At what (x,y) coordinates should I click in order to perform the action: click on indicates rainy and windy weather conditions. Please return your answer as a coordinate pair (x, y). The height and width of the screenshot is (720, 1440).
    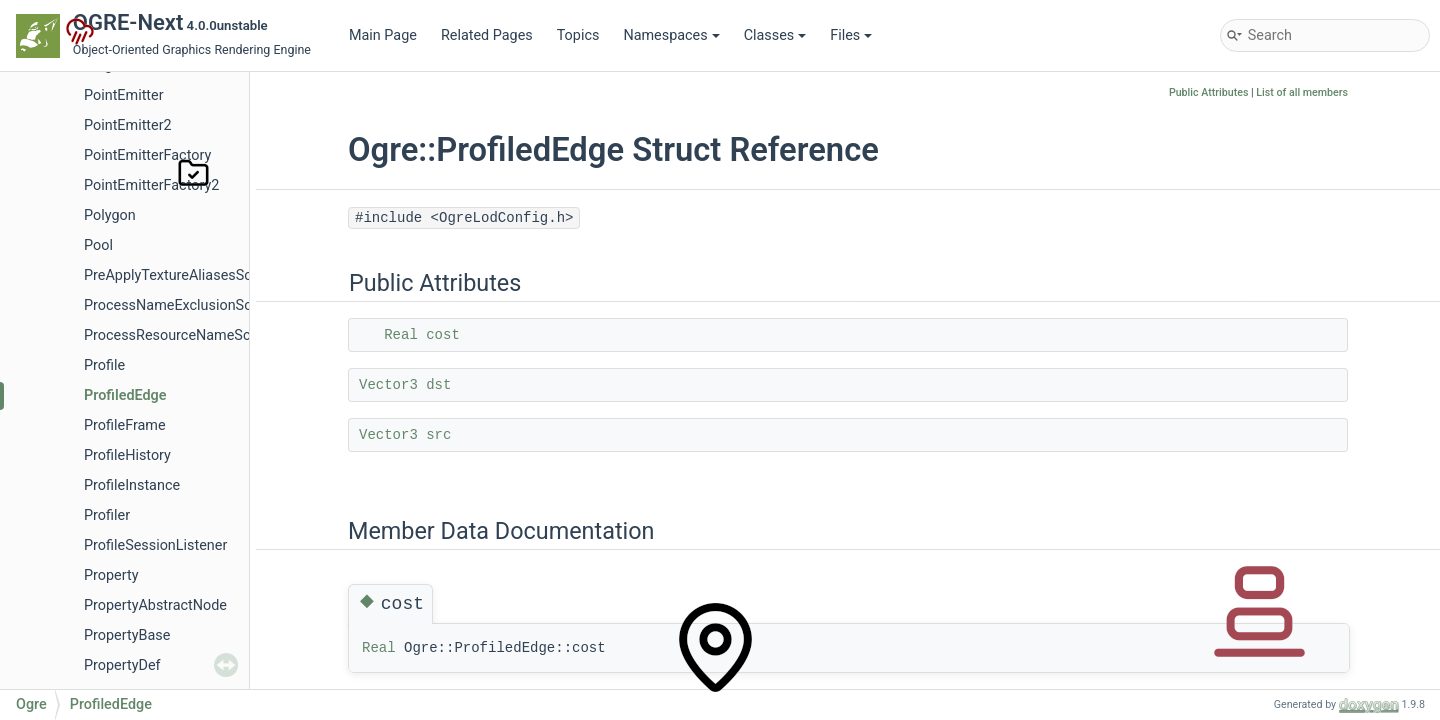
    Looking at the image, I should click on (80, 31).